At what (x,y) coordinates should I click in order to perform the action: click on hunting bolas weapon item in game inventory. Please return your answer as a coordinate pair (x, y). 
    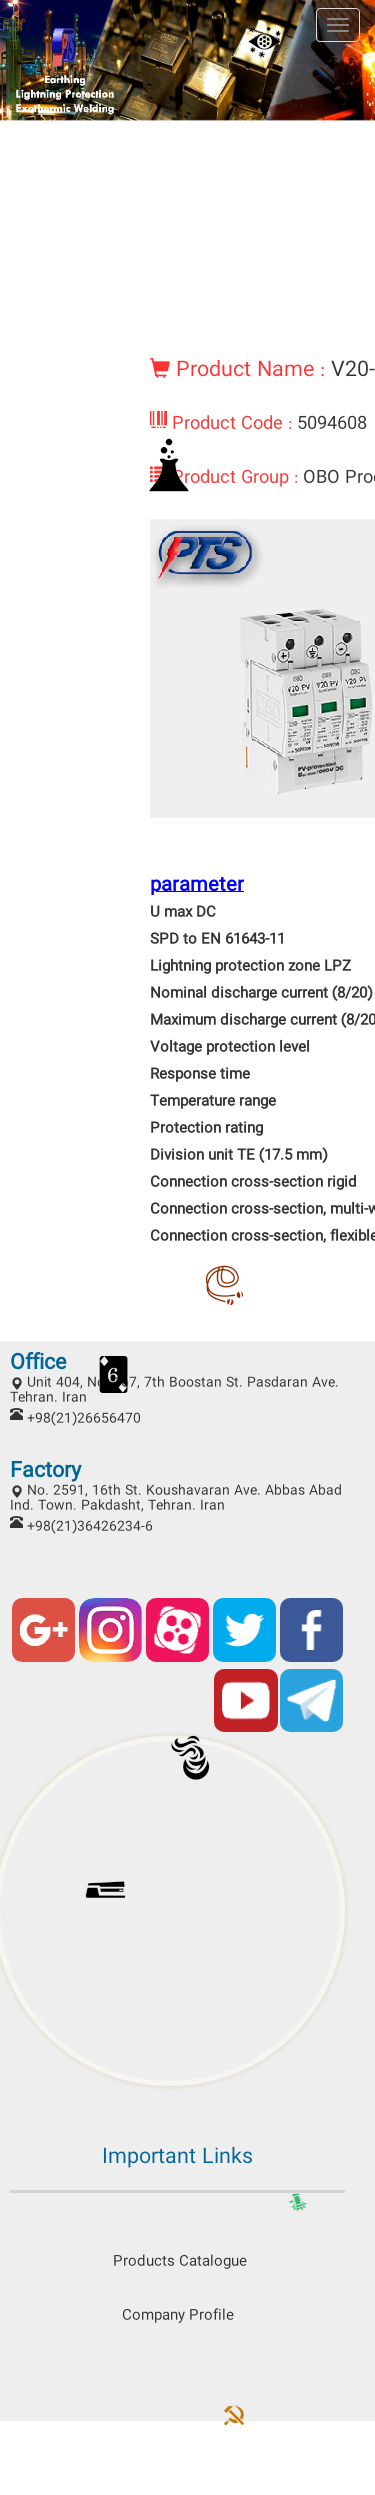
    Looking at the image, I should click on (224, 1285).